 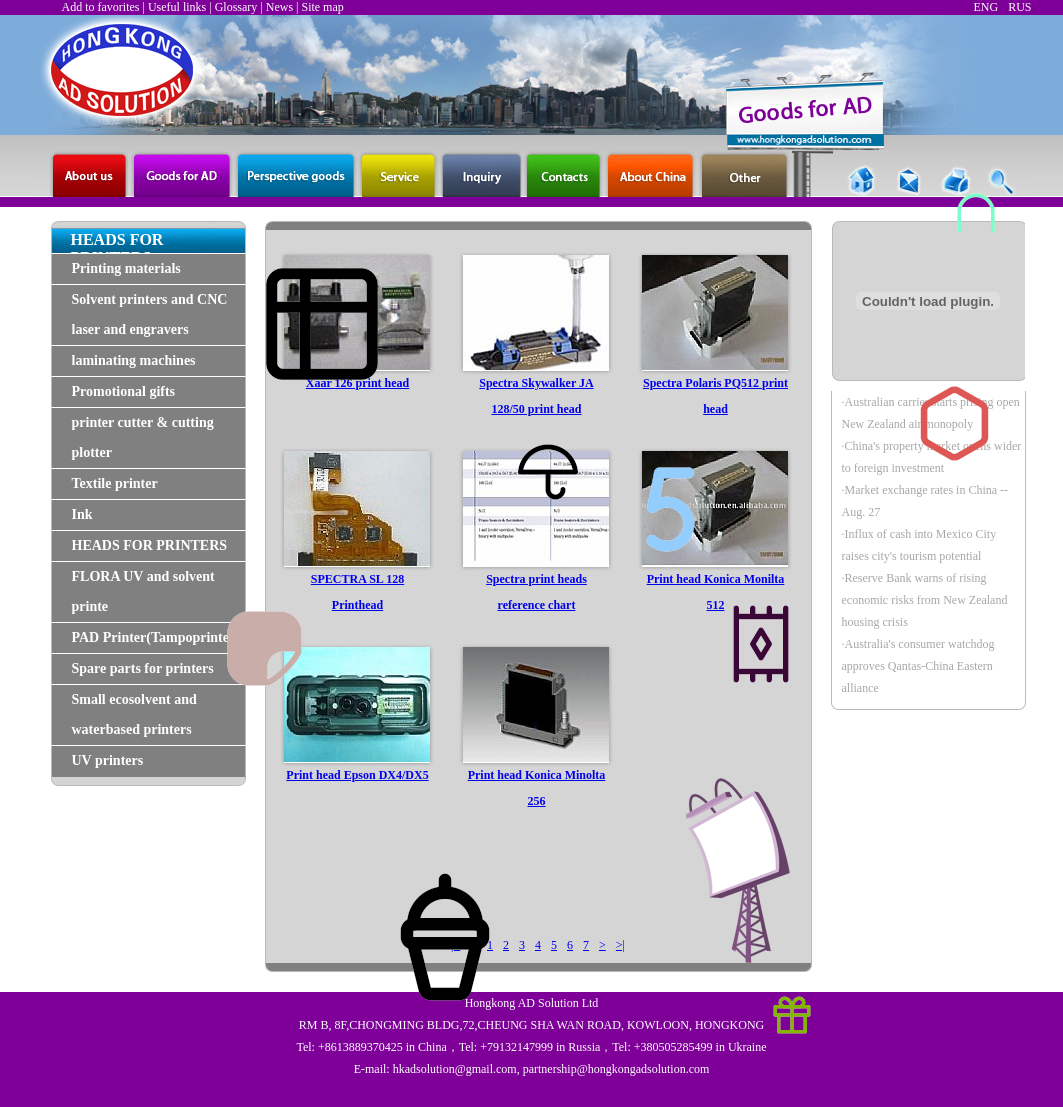 What do you see at coordinates (264, 648) in the screenshot?
I see `add a sticker to your message` at bounding box center [264, 648].